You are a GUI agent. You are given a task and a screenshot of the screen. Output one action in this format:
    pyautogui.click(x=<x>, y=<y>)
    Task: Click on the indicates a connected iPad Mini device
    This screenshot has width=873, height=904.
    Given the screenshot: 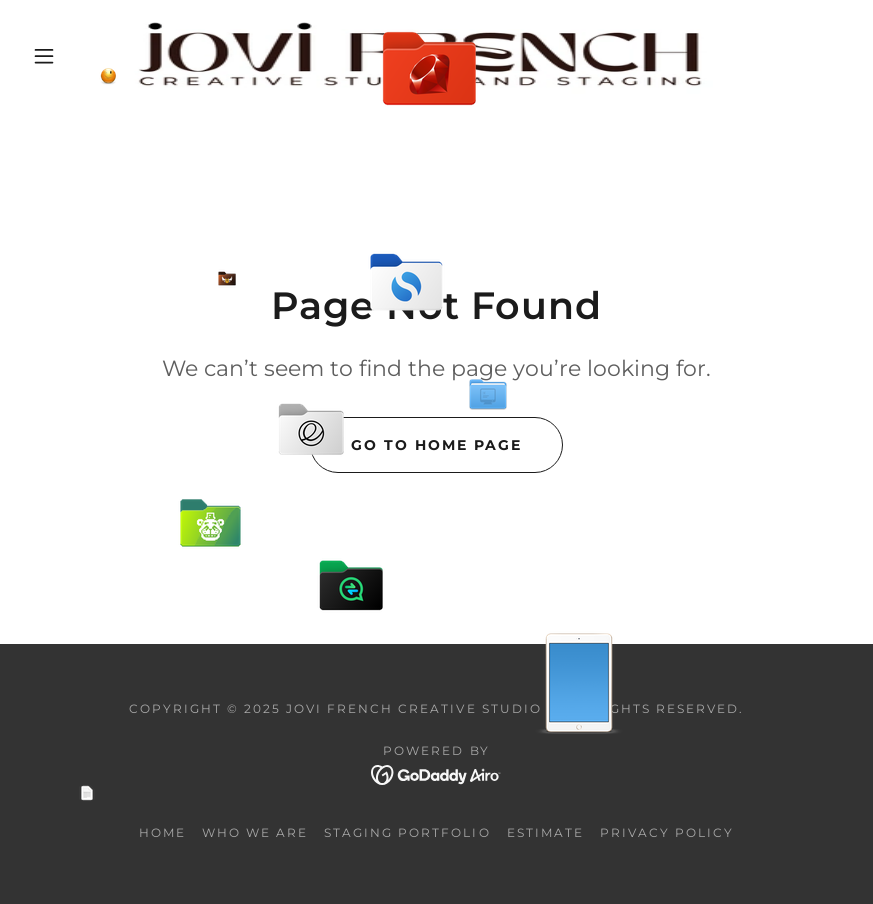 What is the action you would take?
    pyautogui.click(x=579, y=674)
    